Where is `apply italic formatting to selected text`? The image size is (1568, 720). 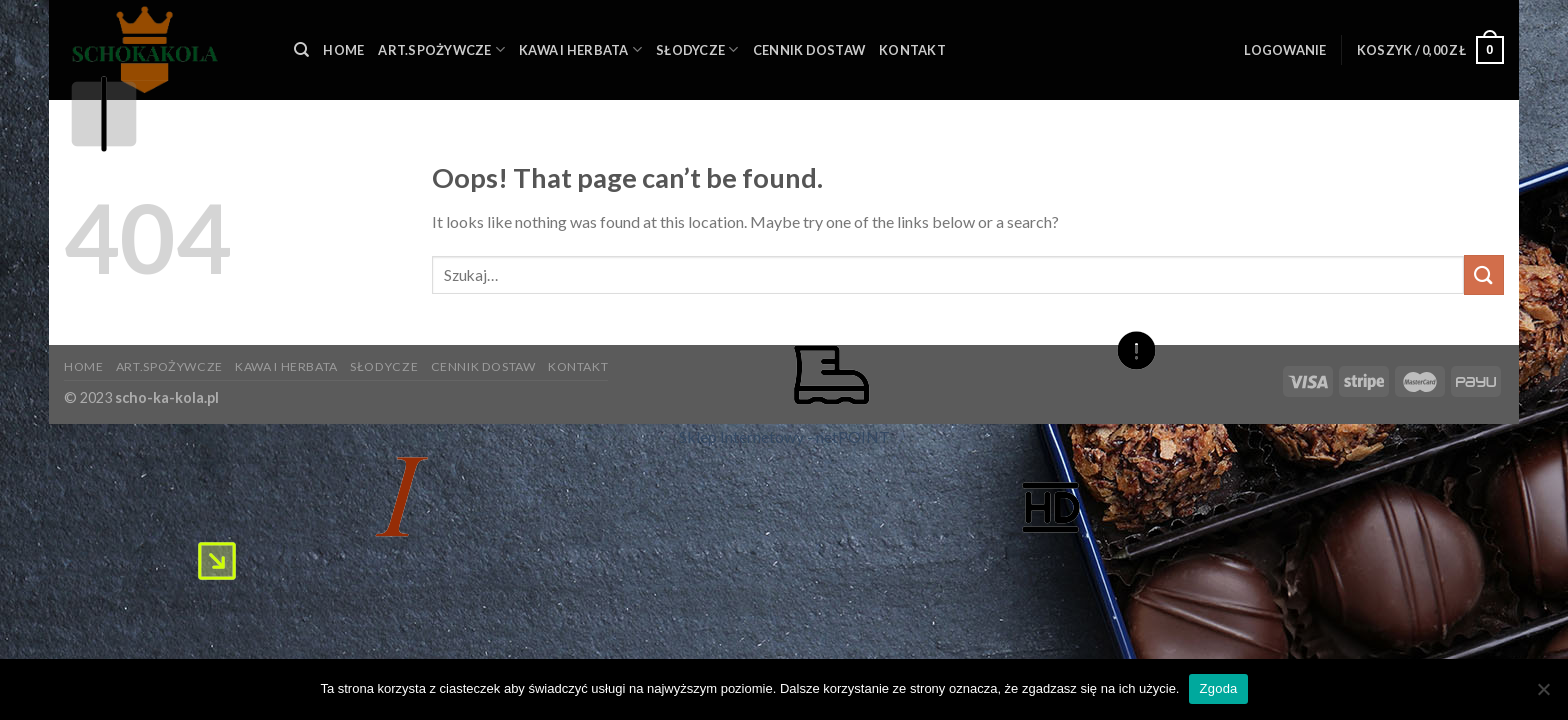 apply italic formatting to selected text is located at coordinates (402, 497).